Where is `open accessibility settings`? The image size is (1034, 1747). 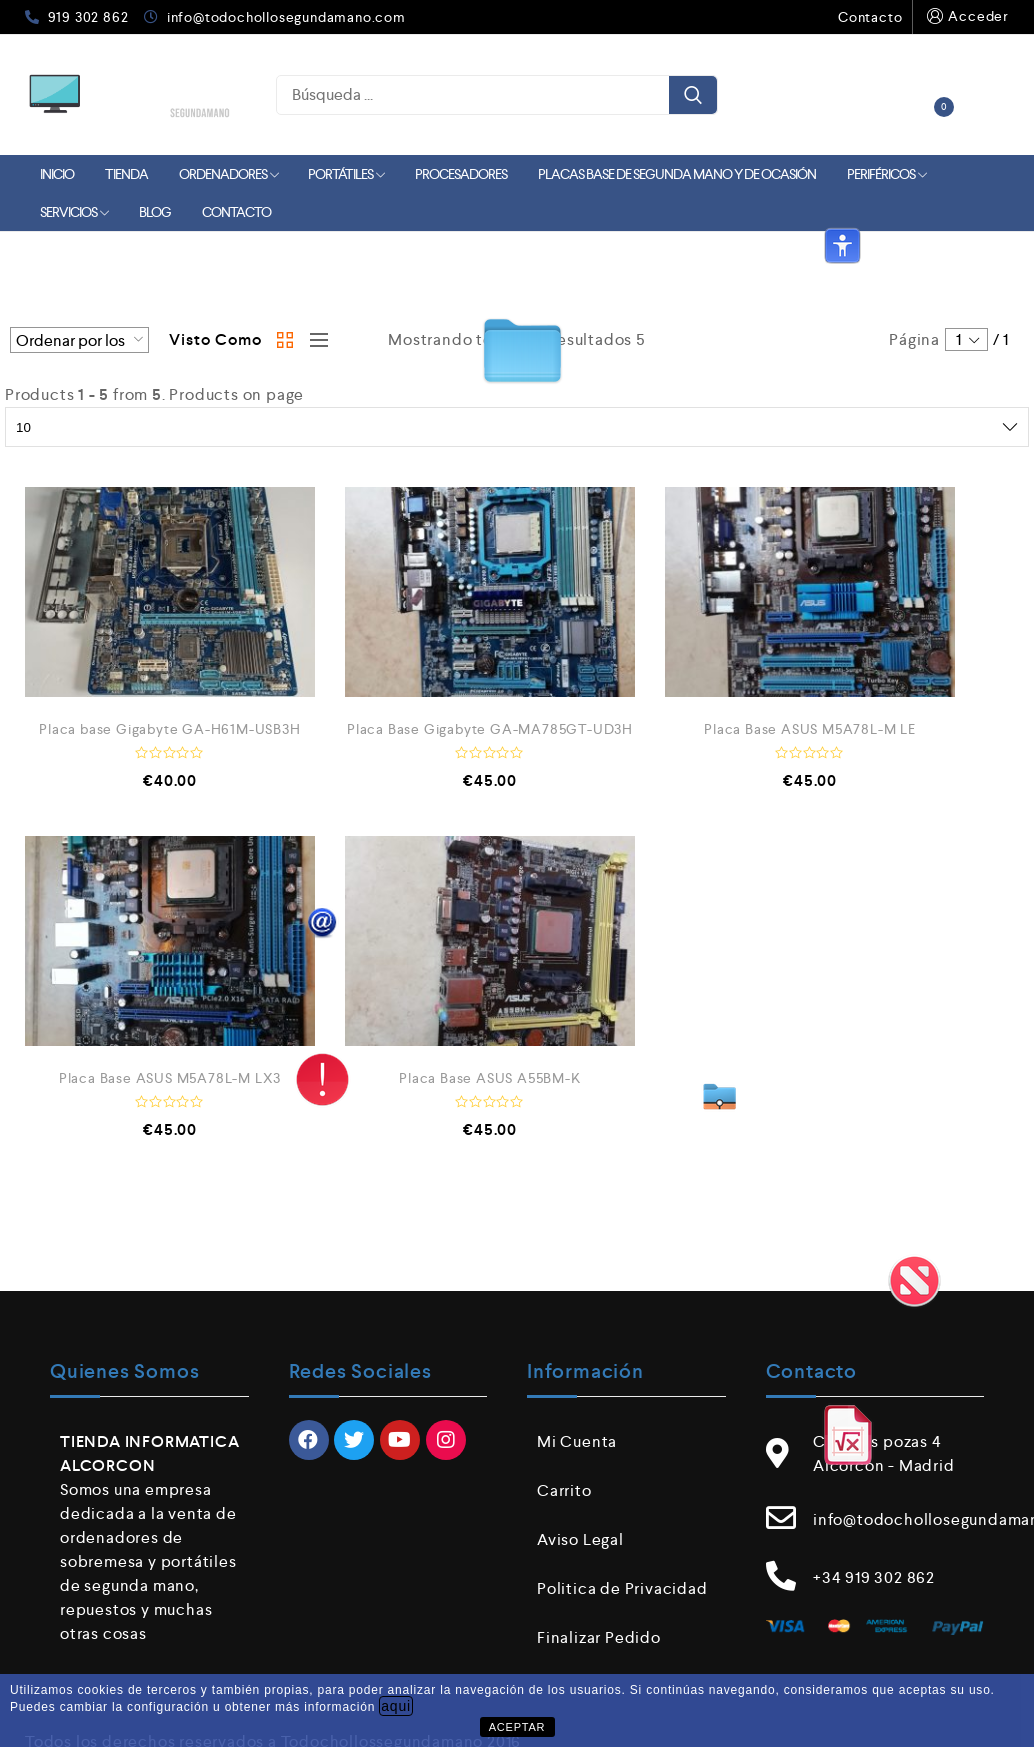 open accessibility settings is located at coordinates (842, 245).